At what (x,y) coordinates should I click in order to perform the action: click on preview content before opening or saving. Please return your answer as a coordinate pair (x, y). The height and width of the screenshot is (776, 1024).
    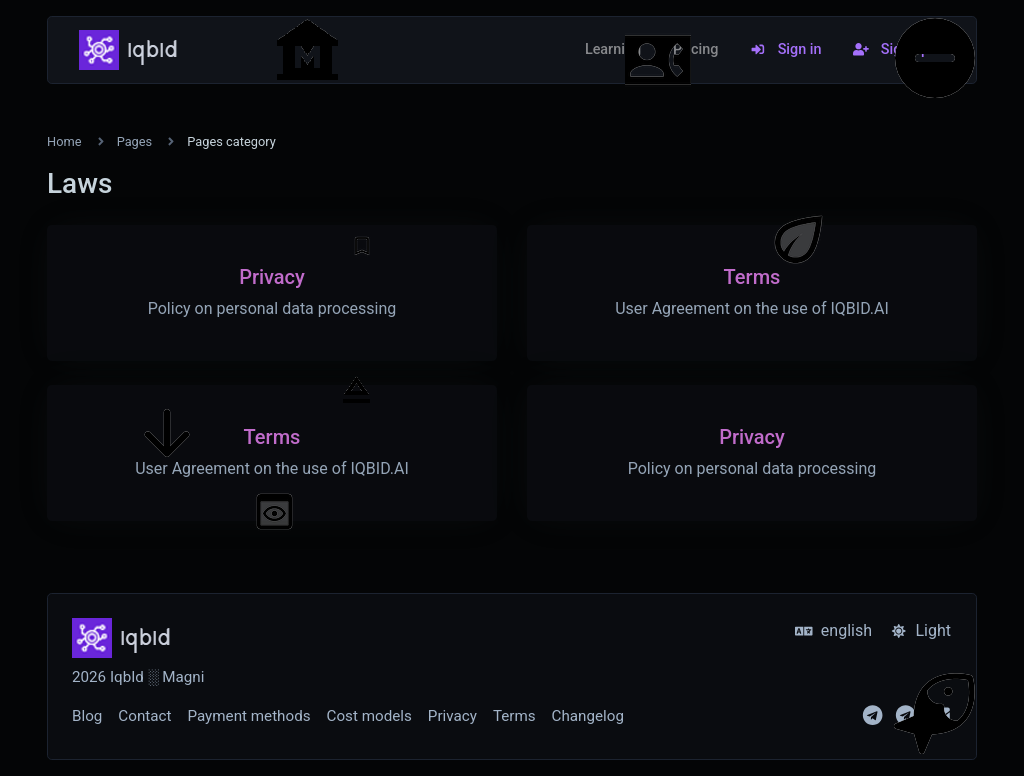
    Looking at the image, I should click on (274, 511).